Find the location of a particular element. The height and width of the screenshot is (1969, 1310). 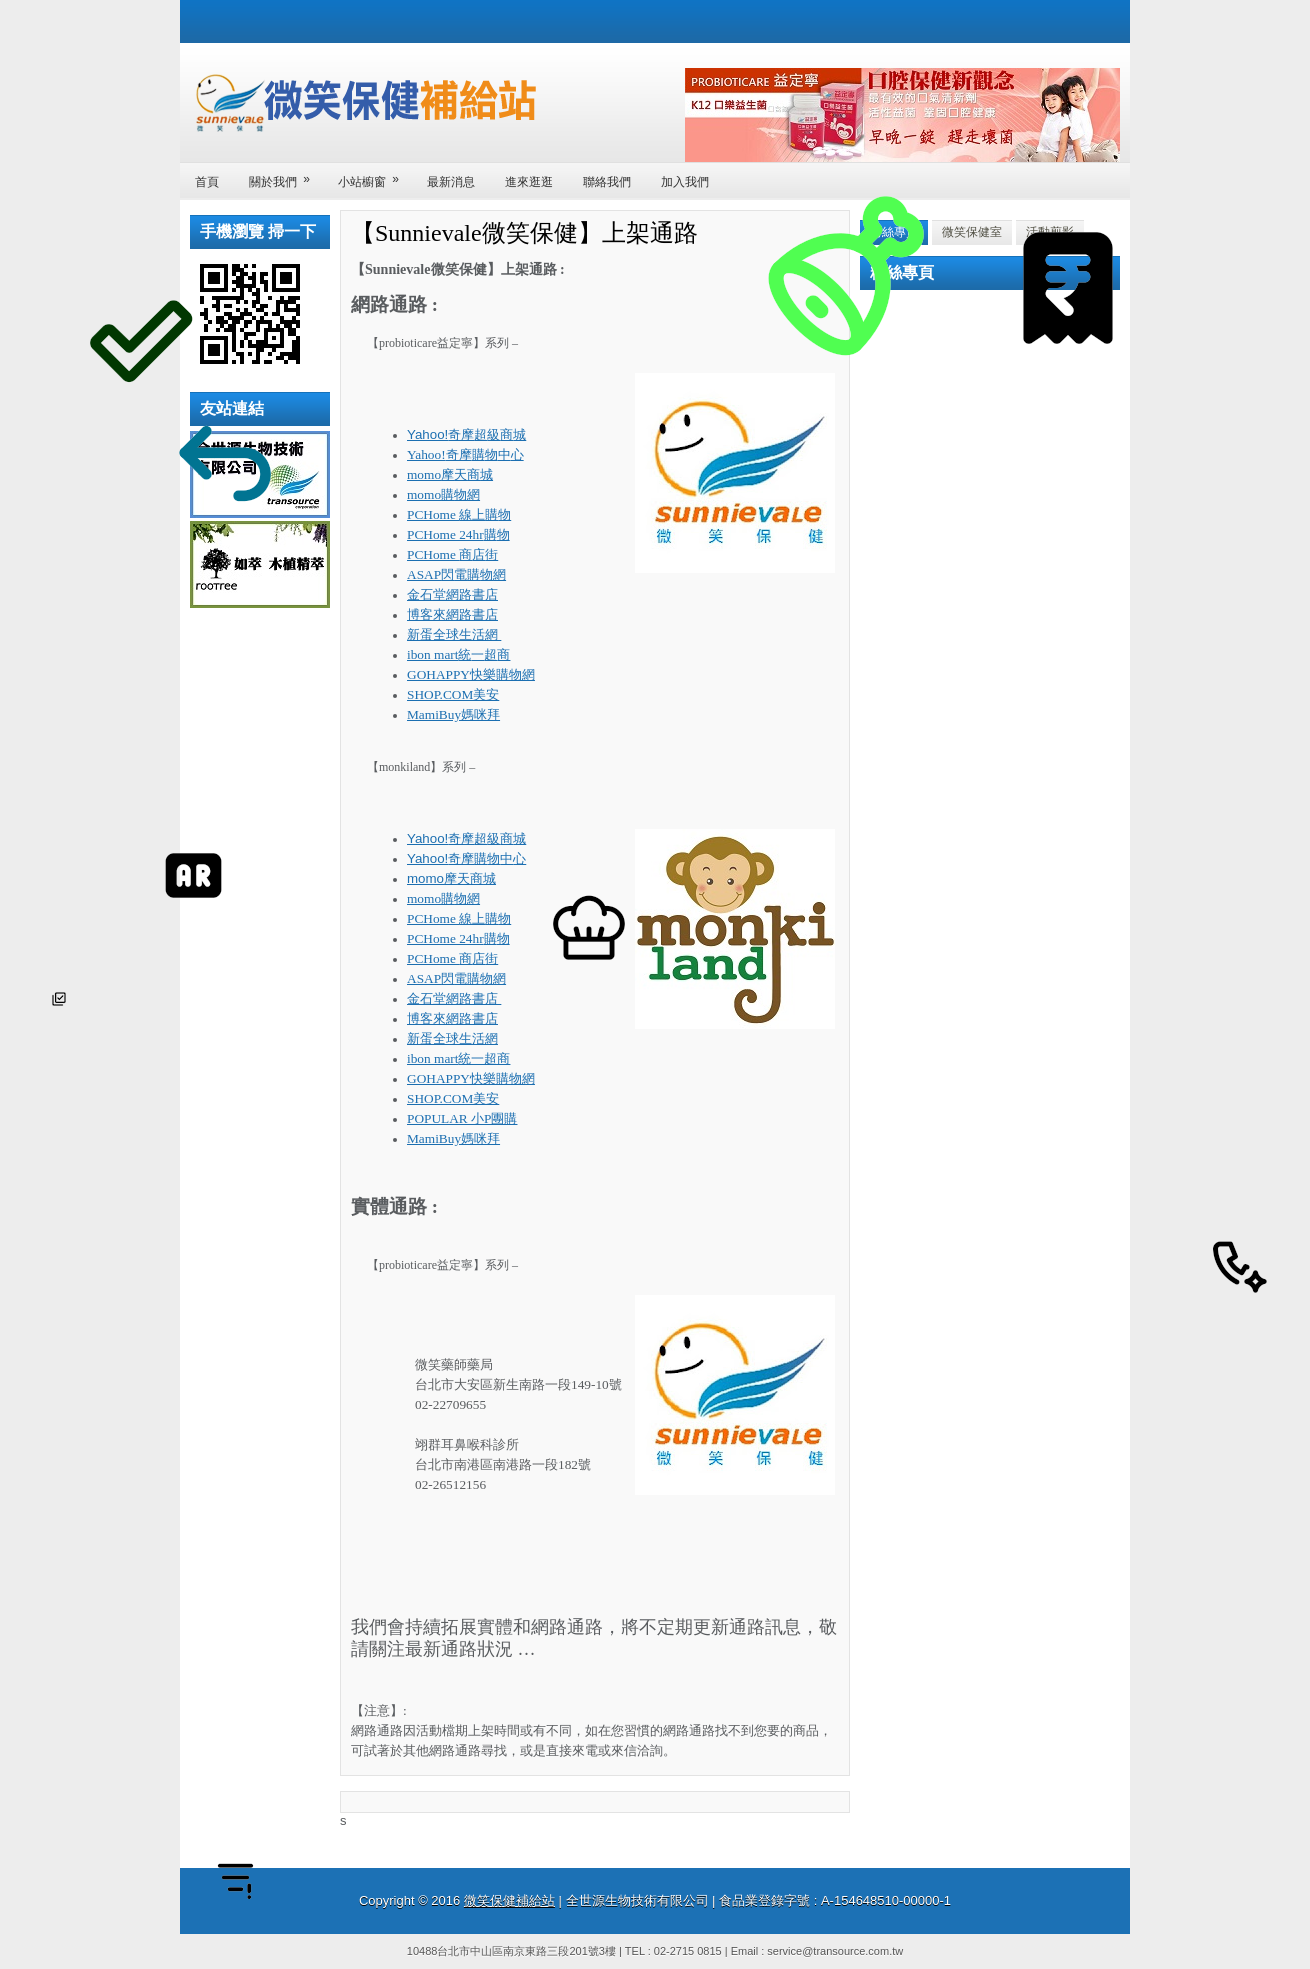

AI-powered calling or smart call features is located at coordinates (1238, 1264).